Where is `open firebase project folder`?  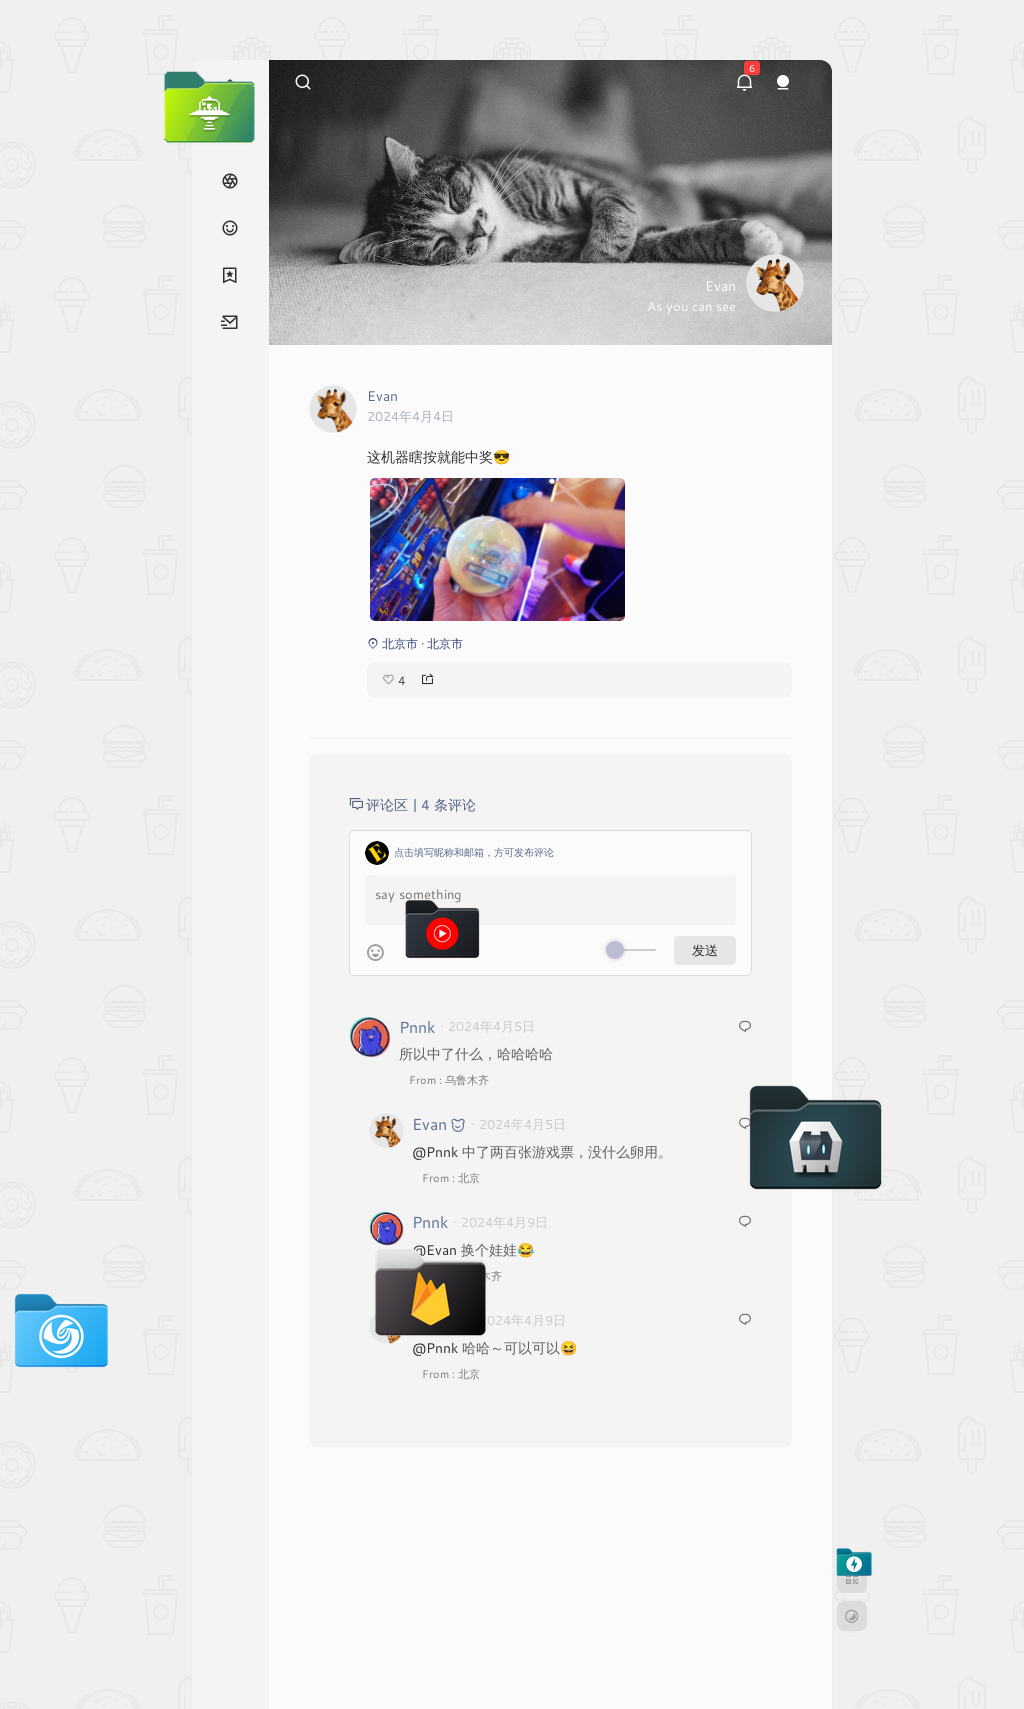
open firebase project folder is located at coordinates (430, 1295).